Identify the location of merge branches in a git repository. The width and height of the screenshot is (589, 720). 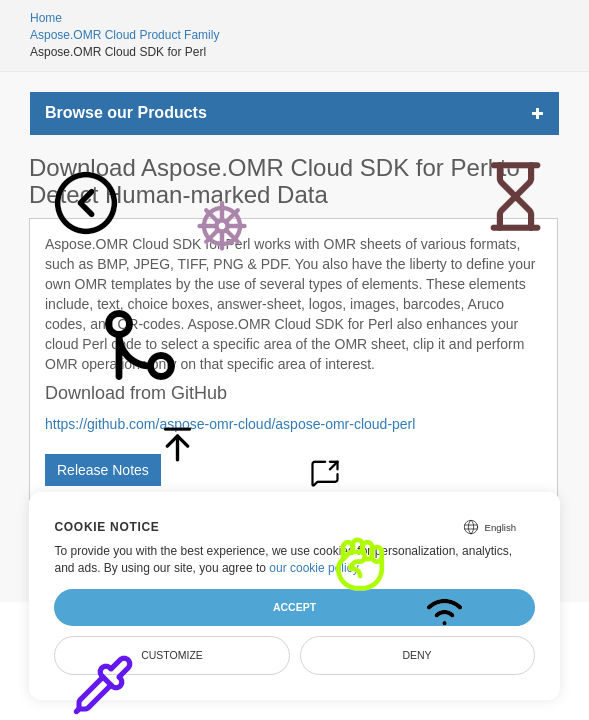
(140, 345).